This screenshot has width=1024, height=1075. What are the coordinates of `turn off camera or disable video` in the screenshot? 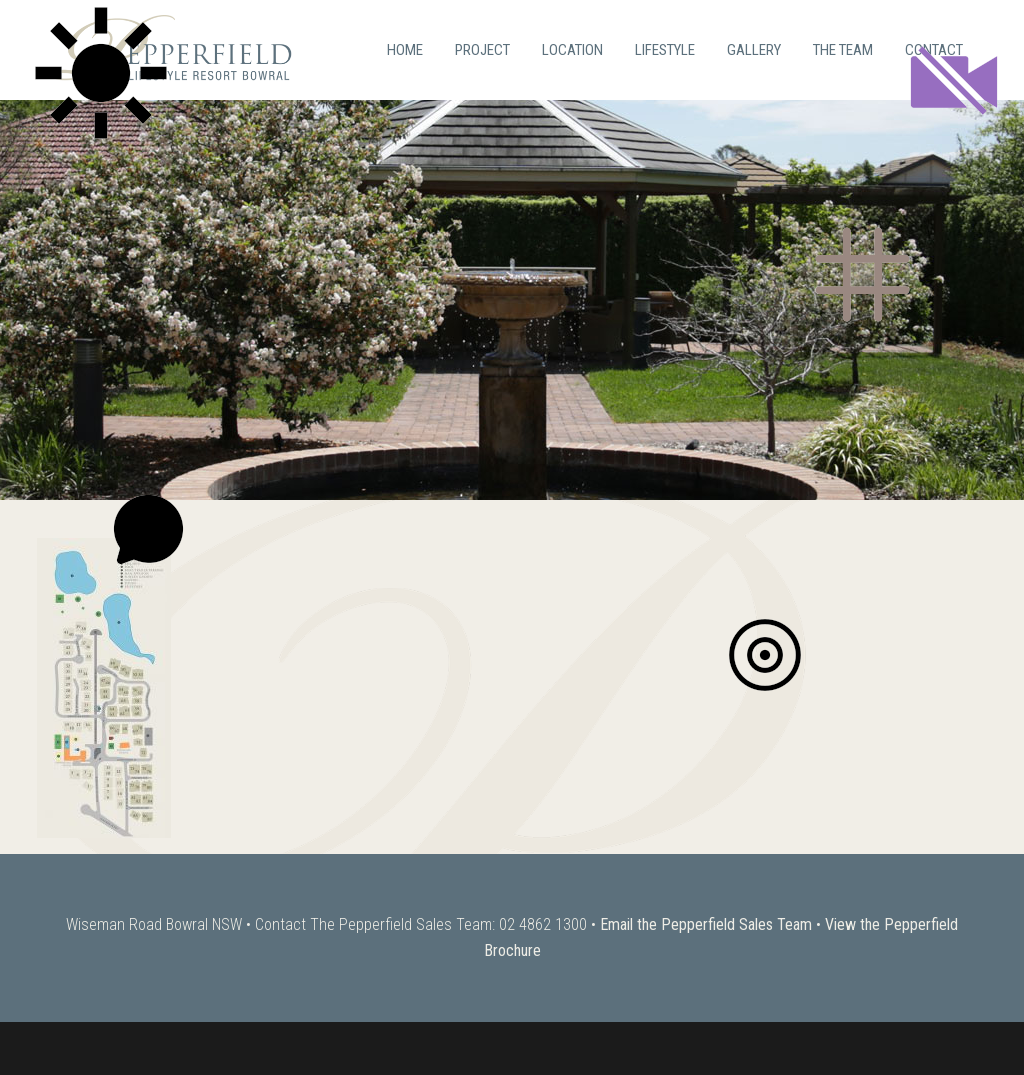 It's located at (954, 82).